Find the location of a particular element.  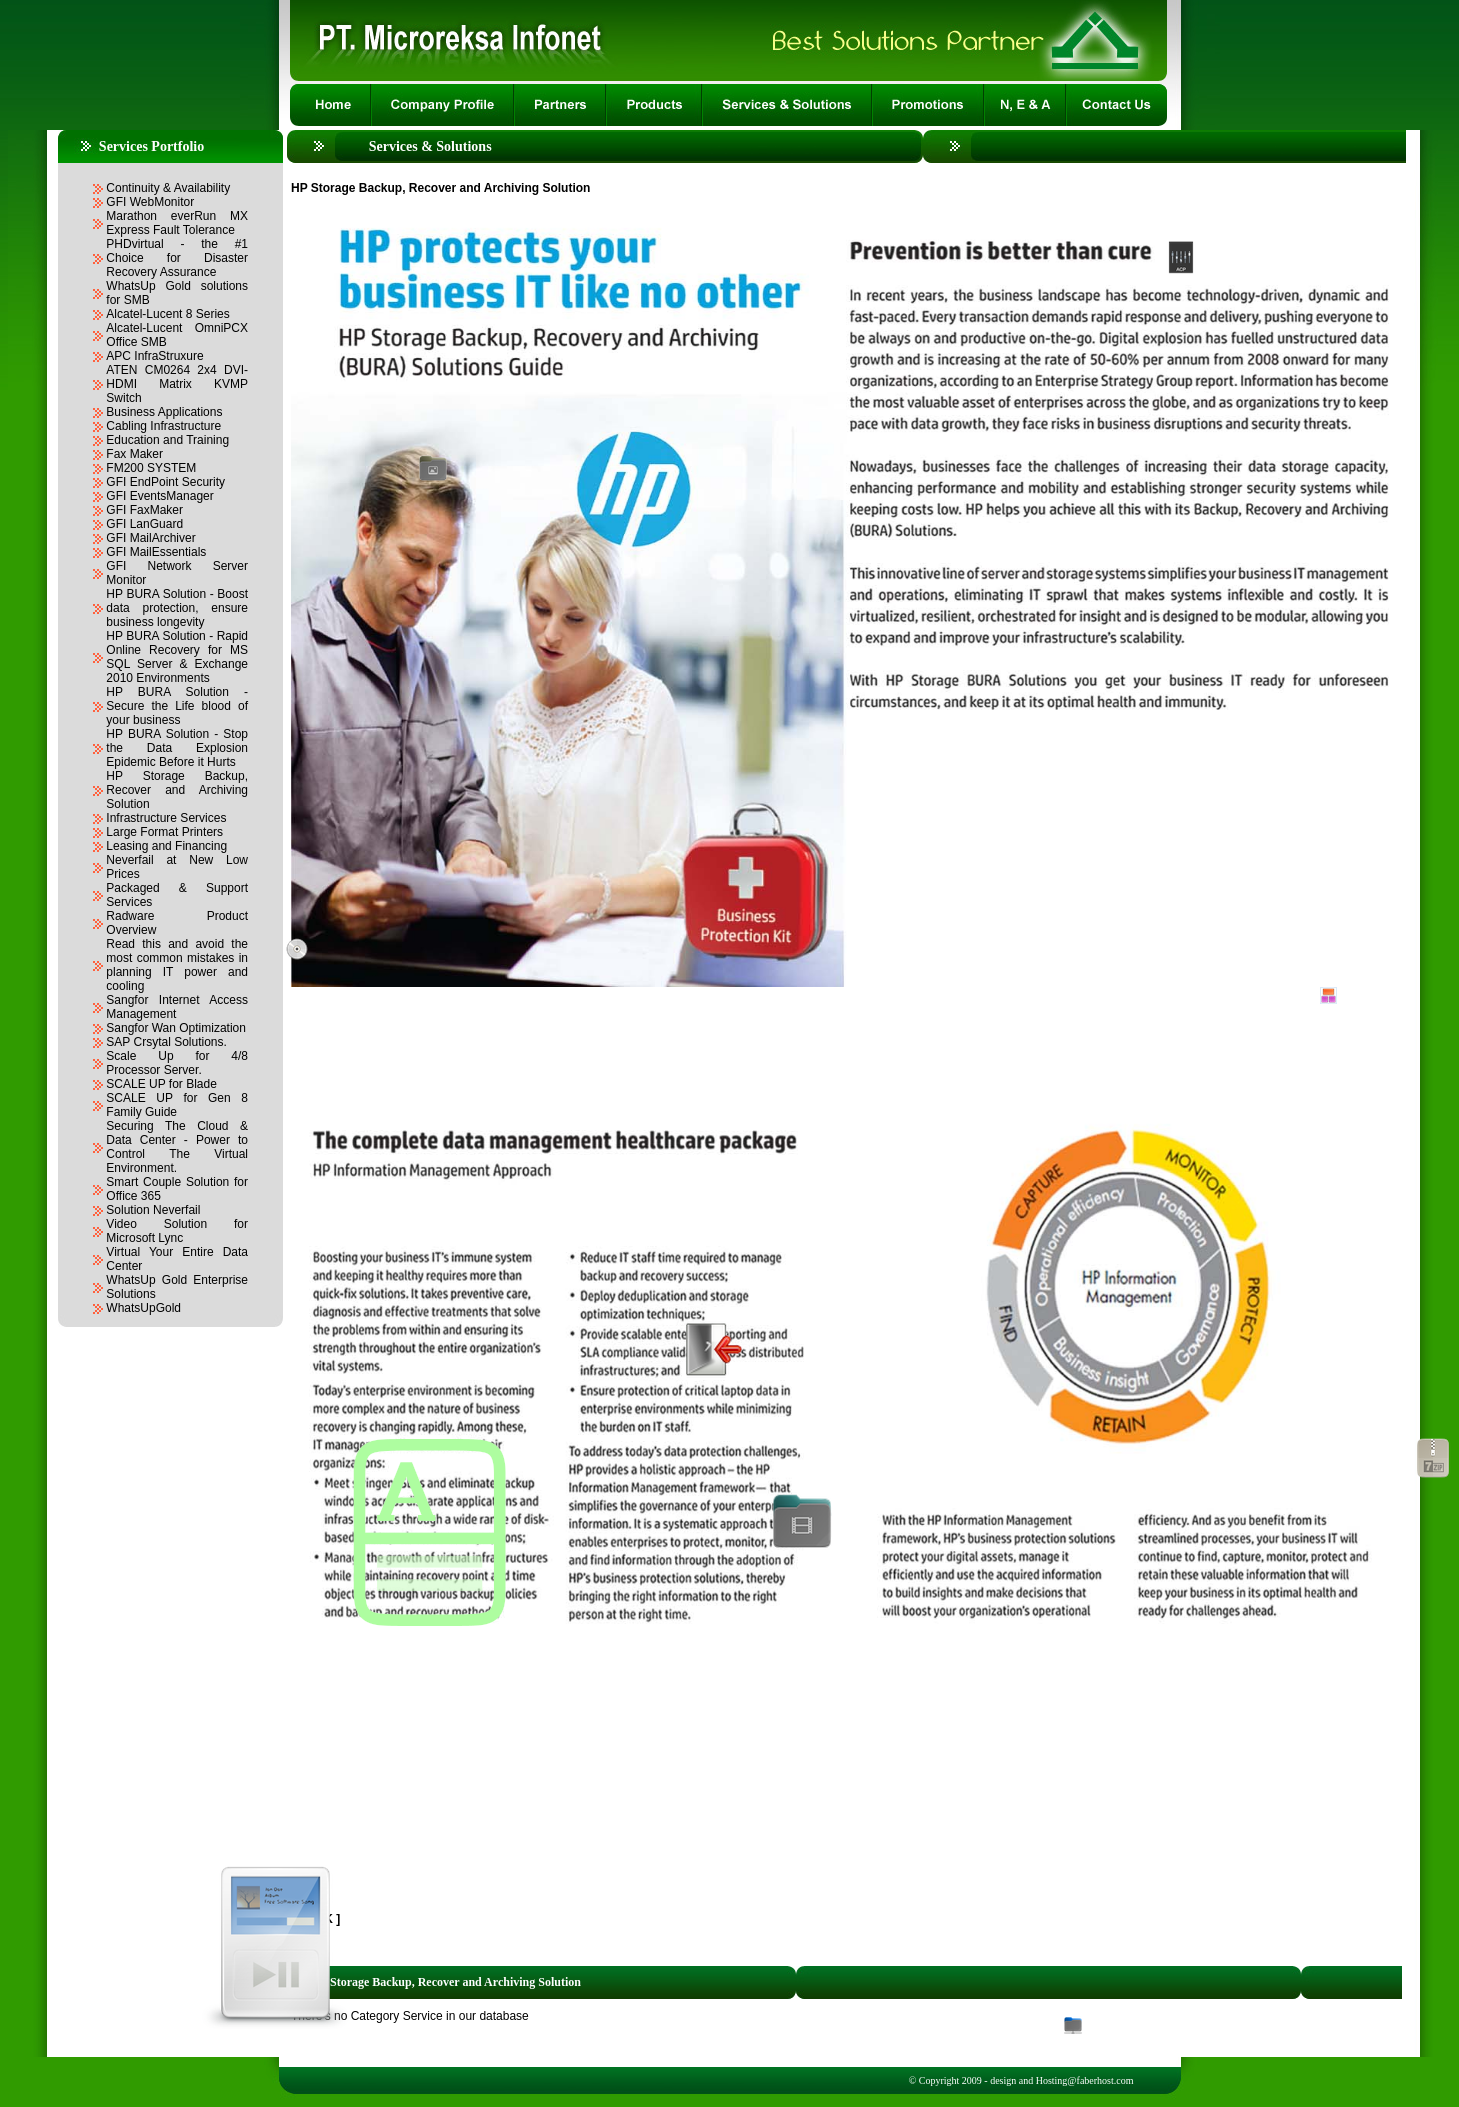

access a remote or network folder is located at coordinates (1073, 2025).